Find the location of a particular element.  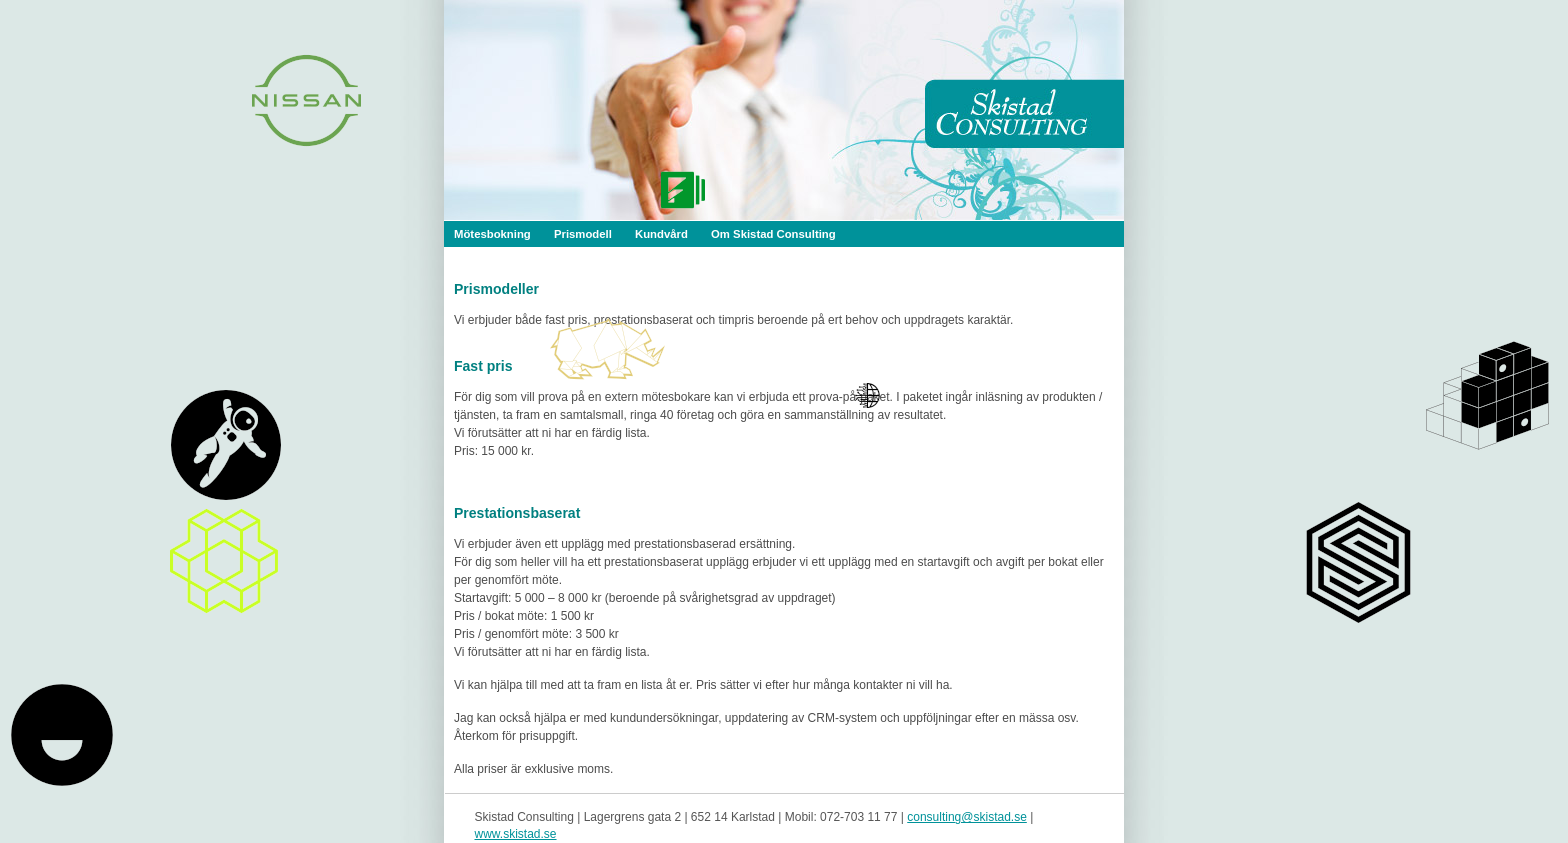

visit the Python Package Index (PyPI) website is located at coordinates (1487, 395).